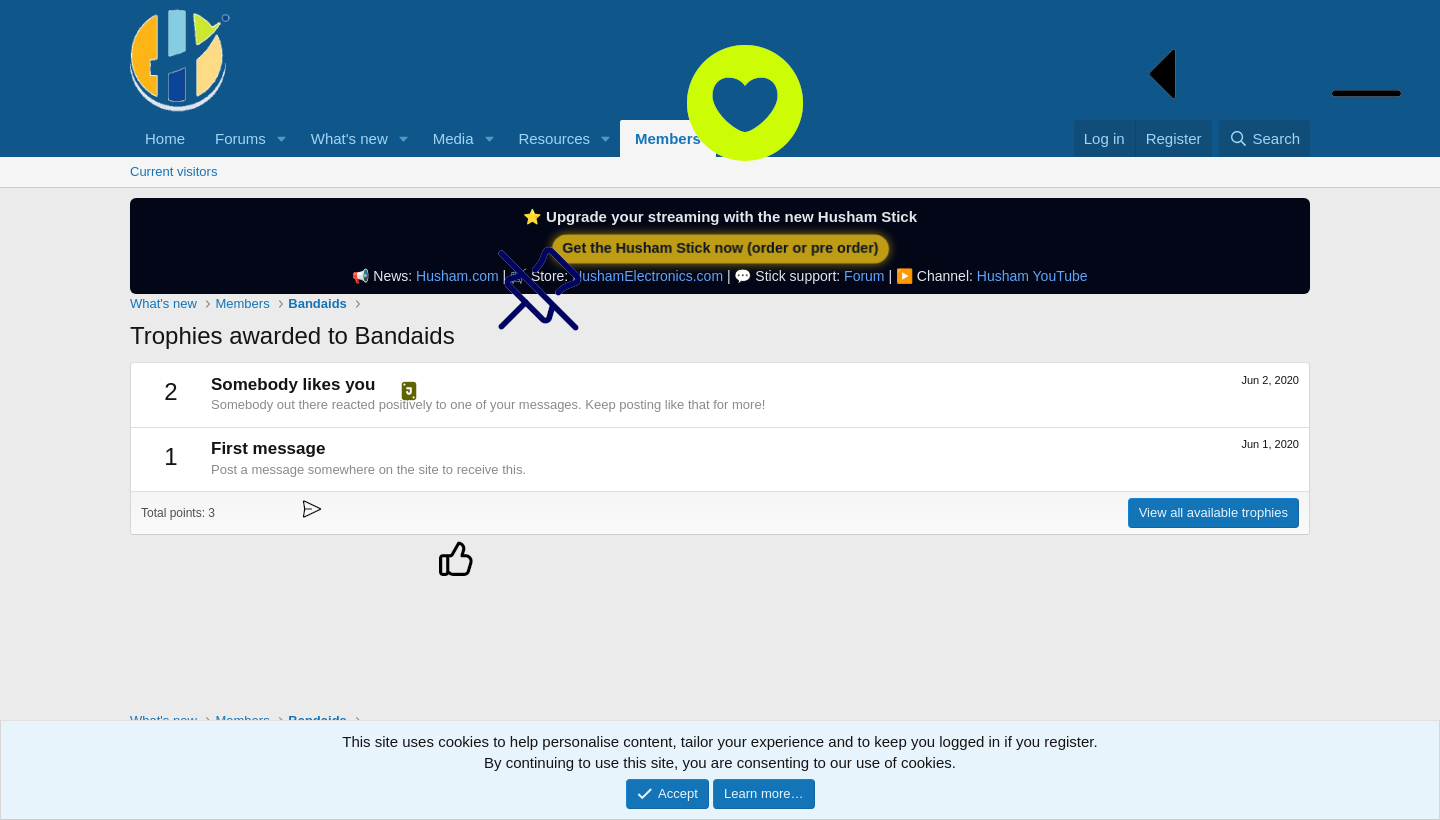 Image resolution: width=1440 pixels, height=820 pixels. Describe the element at coordinates (745, 103) in the screenshot. I see `like or favorite an item in your feed` at that location.